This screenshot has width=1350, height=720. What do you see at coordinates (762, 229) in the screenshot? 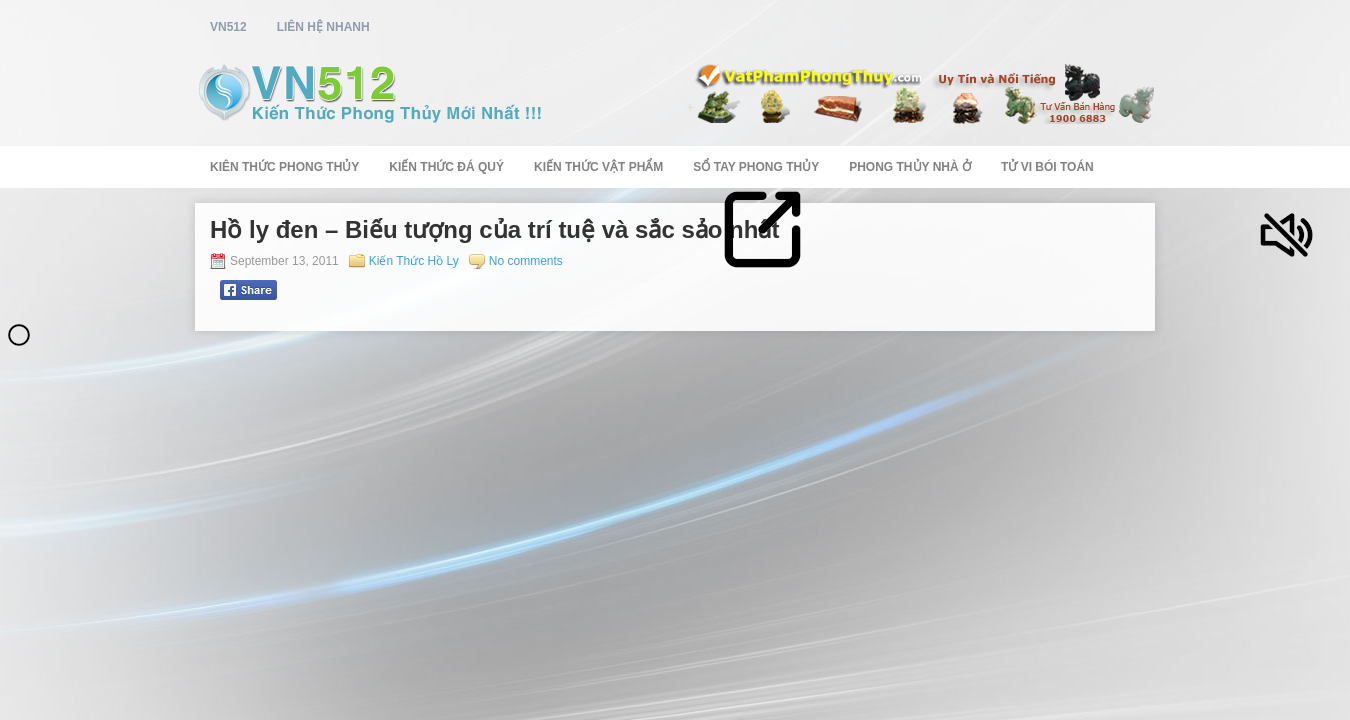
I see `open link in a new tab or window` at bounding box center [762, 229].